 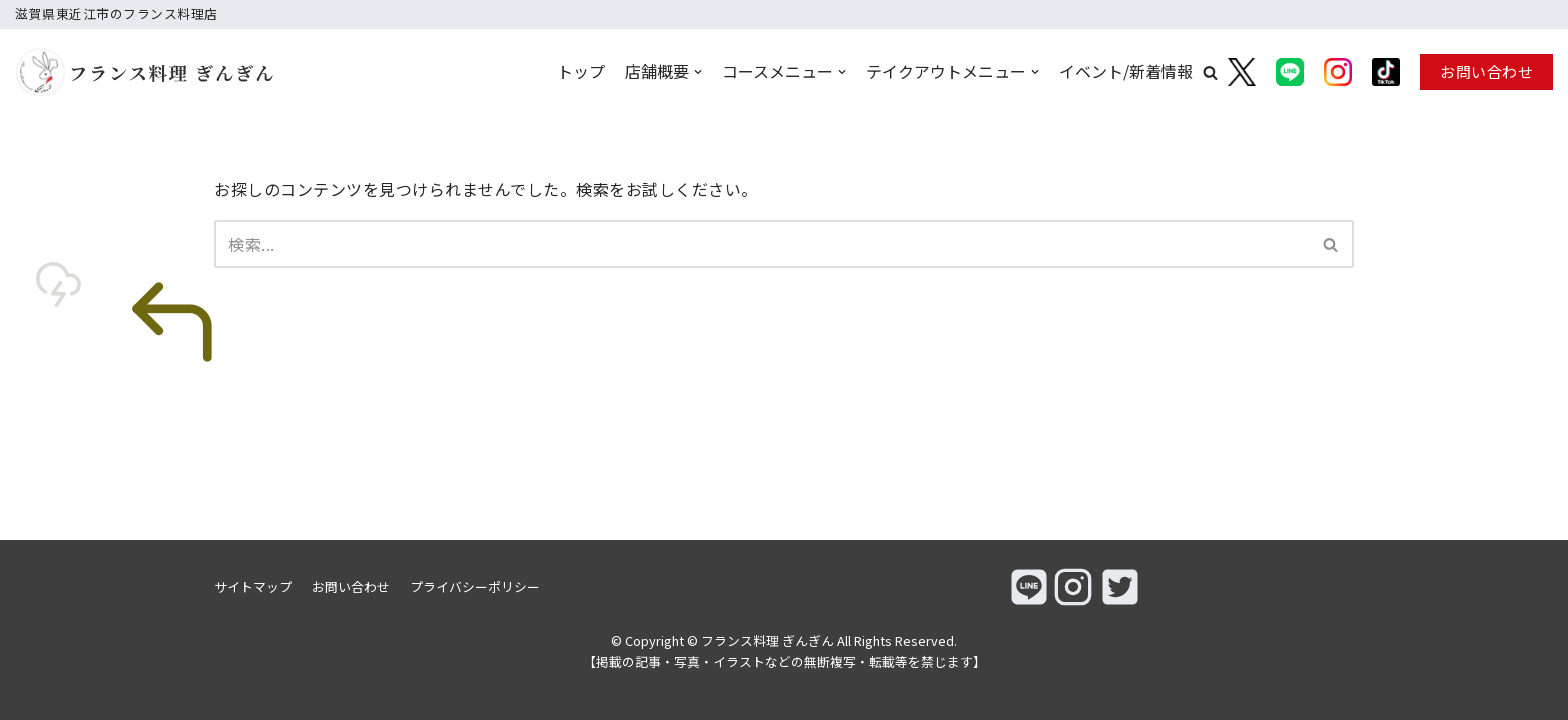 I want to click on go back to the previous screen, so click(x=172, y=322).